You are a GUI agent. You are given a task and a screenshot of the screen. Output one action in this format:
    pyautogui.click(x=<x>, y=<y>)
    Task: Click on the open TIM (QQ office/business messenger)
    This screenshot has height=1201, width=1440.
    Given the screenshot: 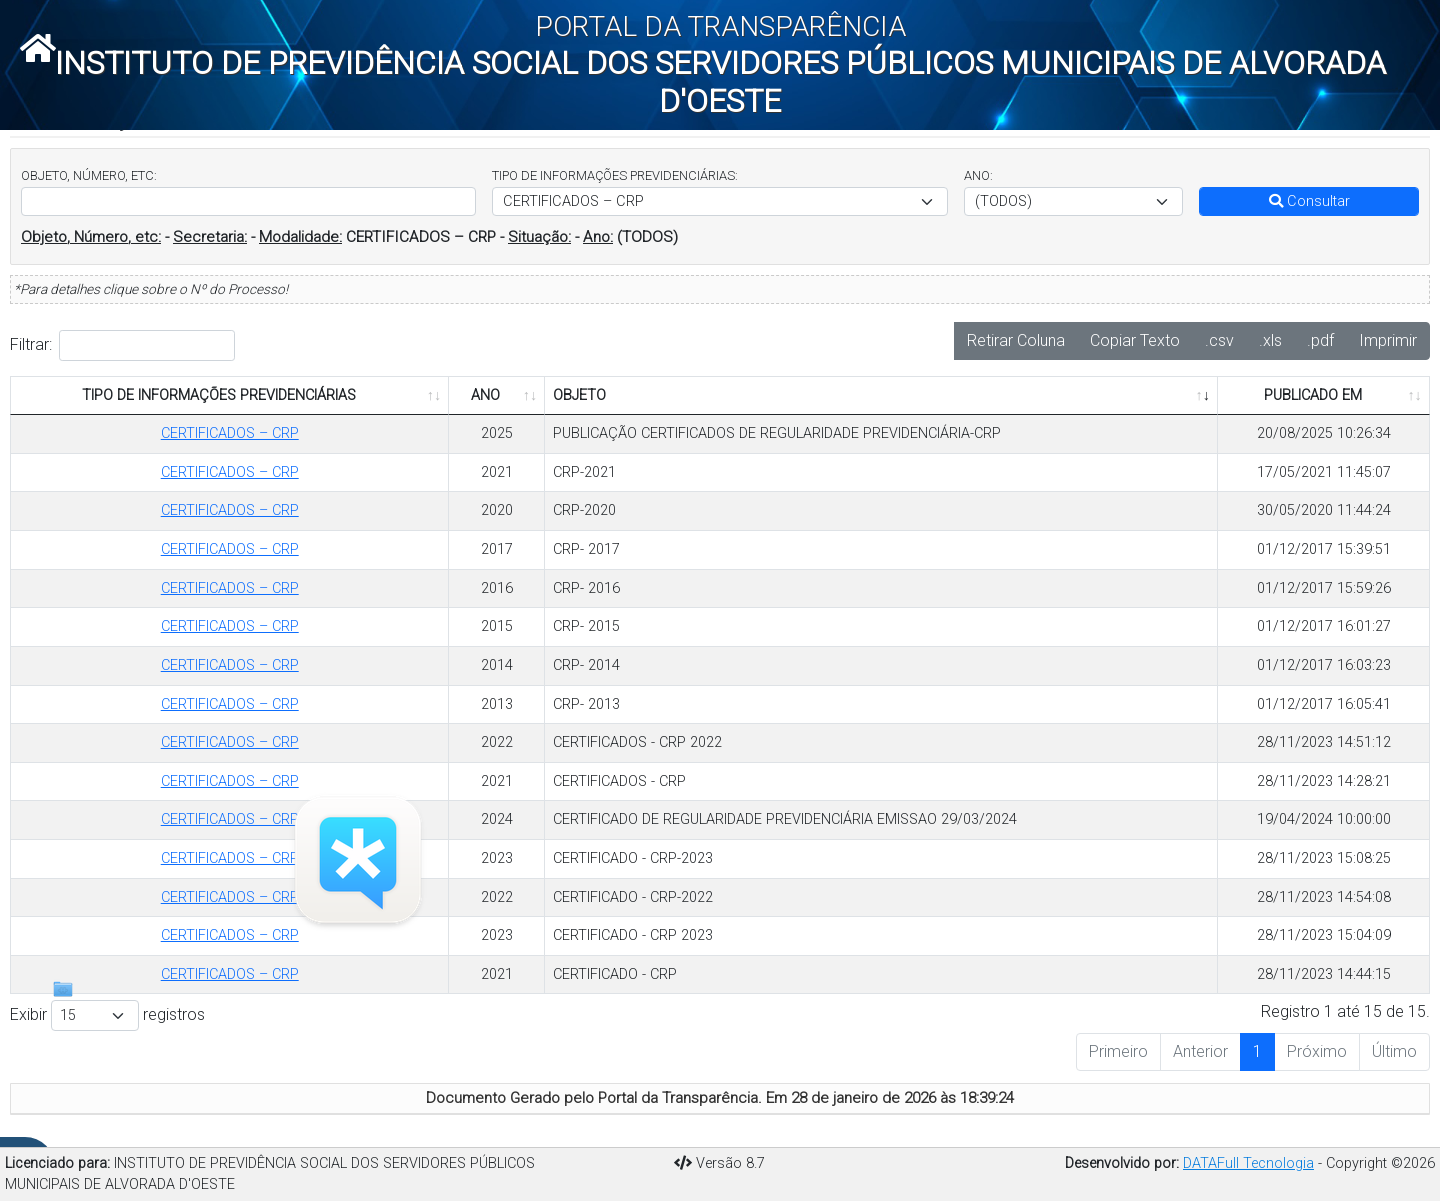 What is the action you would take?
    pyautogui.click(x=358, y=860)
    